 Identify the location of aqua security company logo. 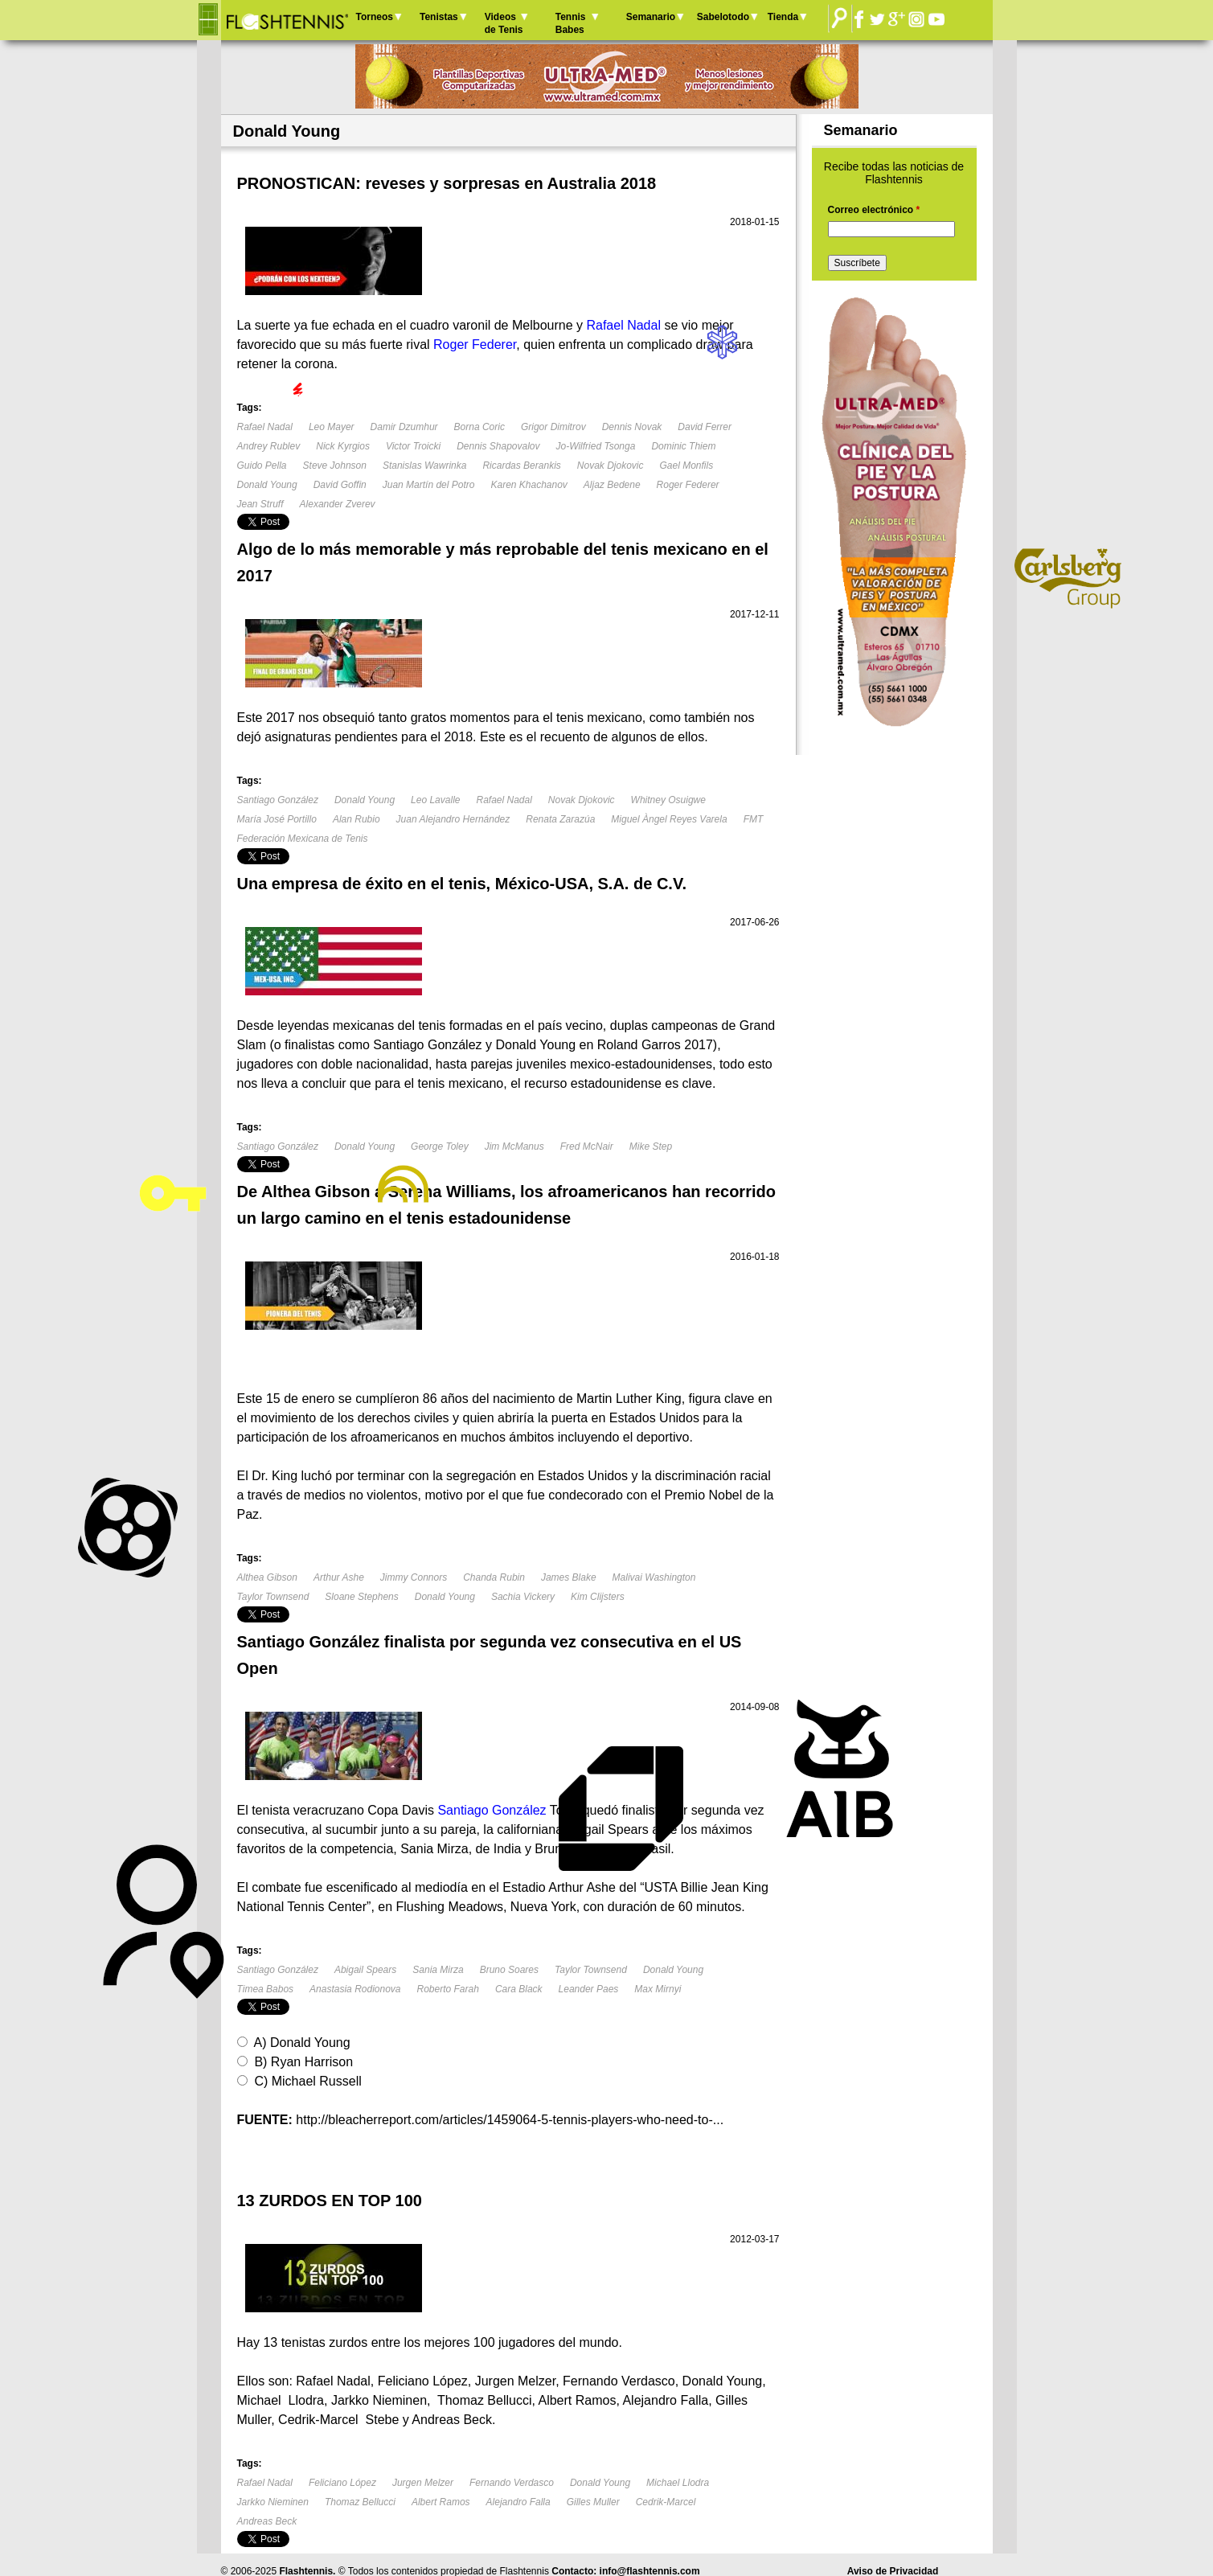
(621, 1808).